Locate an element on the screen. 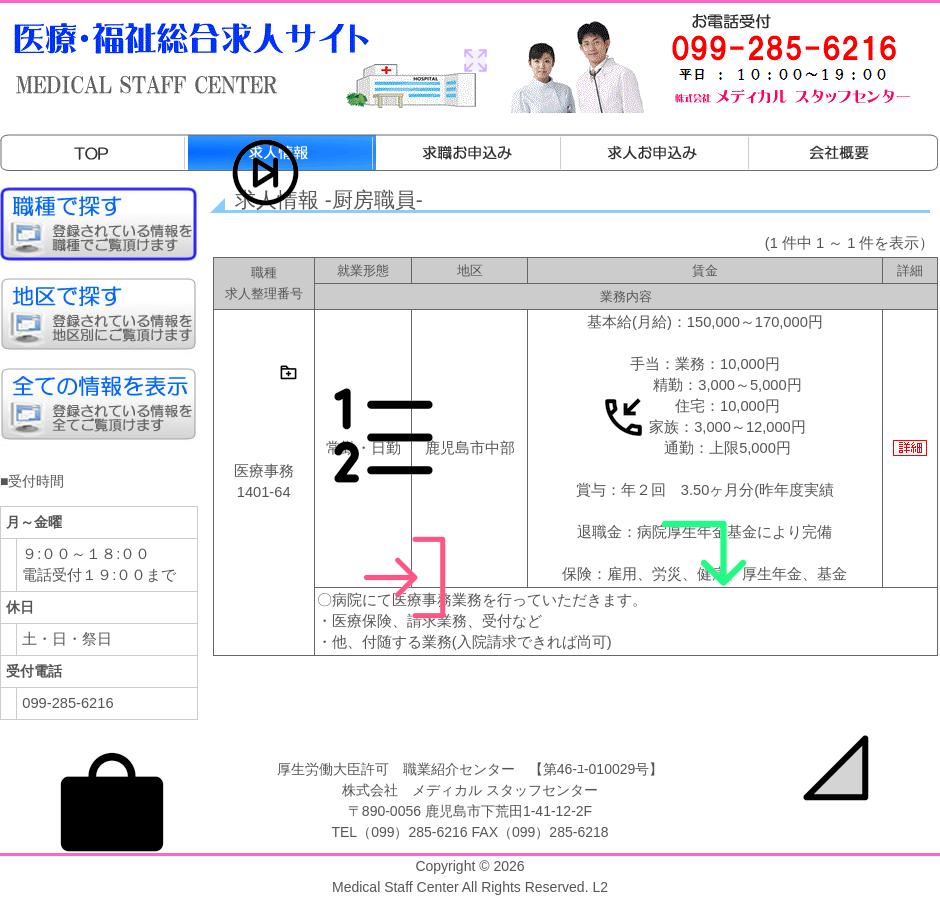  create a numbered list is located at coordinates (383, 437).